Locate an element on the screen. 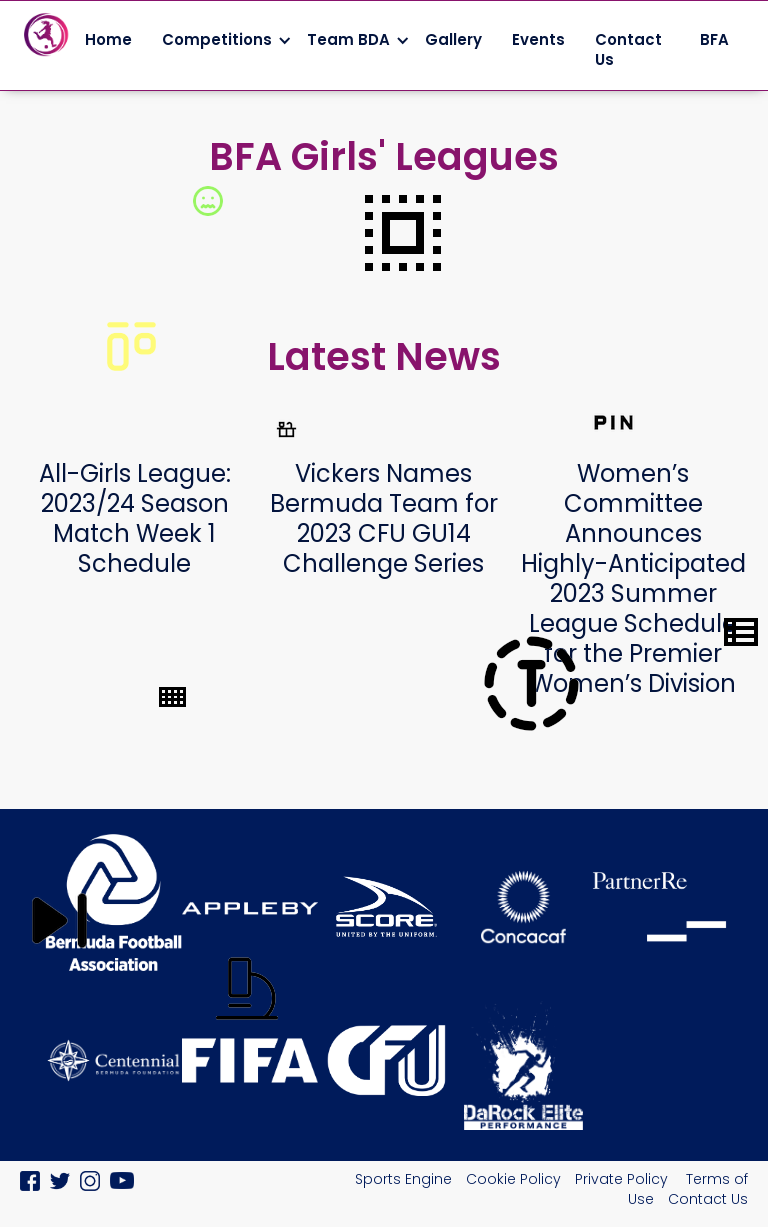 The width and height of the screenshot is (768, 1227). access scientific or research tools is located at coordinates (247, 991).